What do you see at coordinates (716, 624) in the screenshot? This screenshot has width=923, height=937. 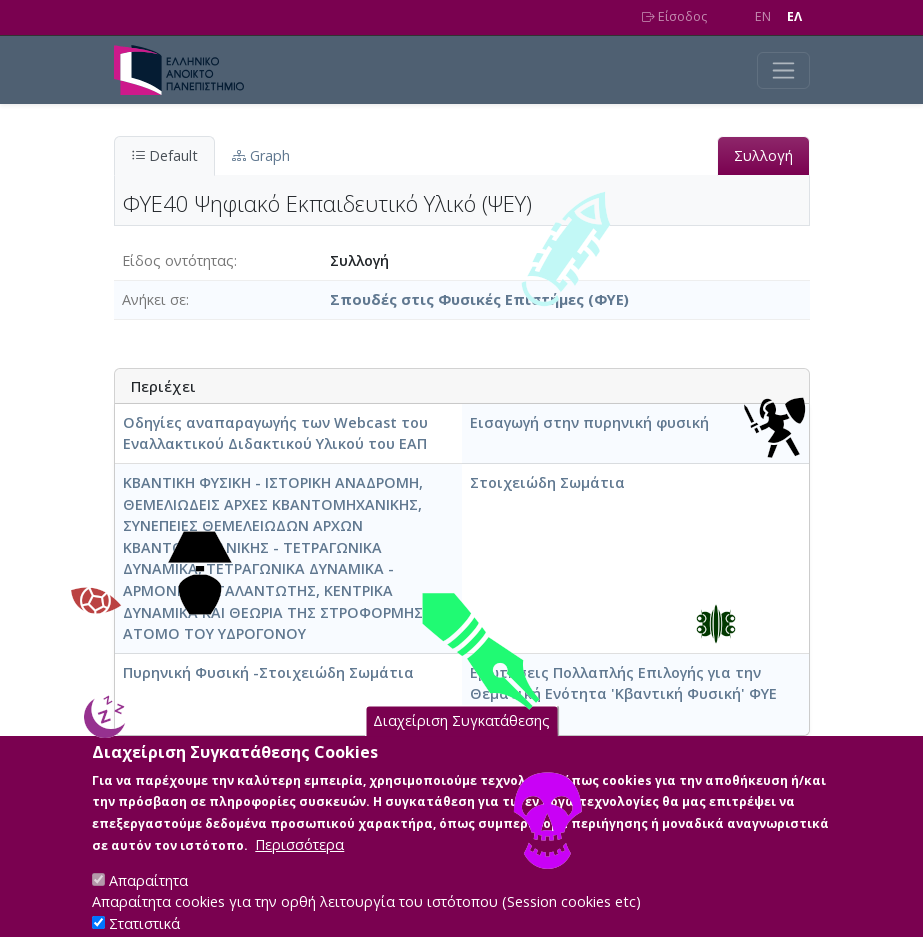 I see `abstract game element or power-up indicator` at bounding box center [716, 624].